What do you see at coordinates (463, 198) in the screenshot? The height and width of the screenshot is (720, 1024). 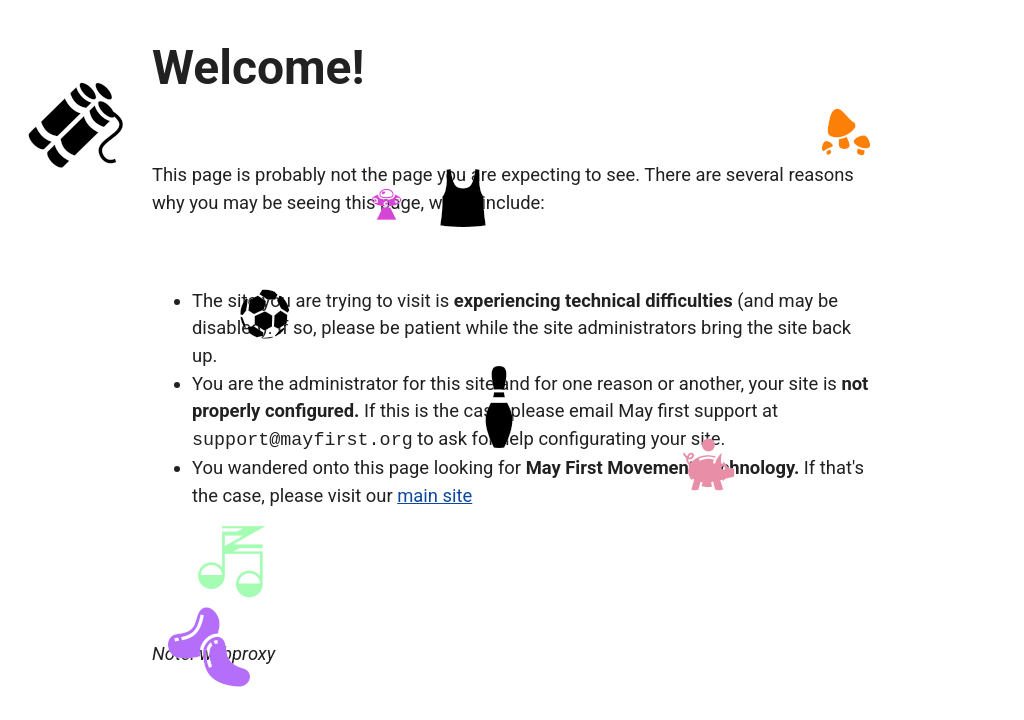 I see `browse sleeveless tops in clothing store` at bounding box center [463, 198].